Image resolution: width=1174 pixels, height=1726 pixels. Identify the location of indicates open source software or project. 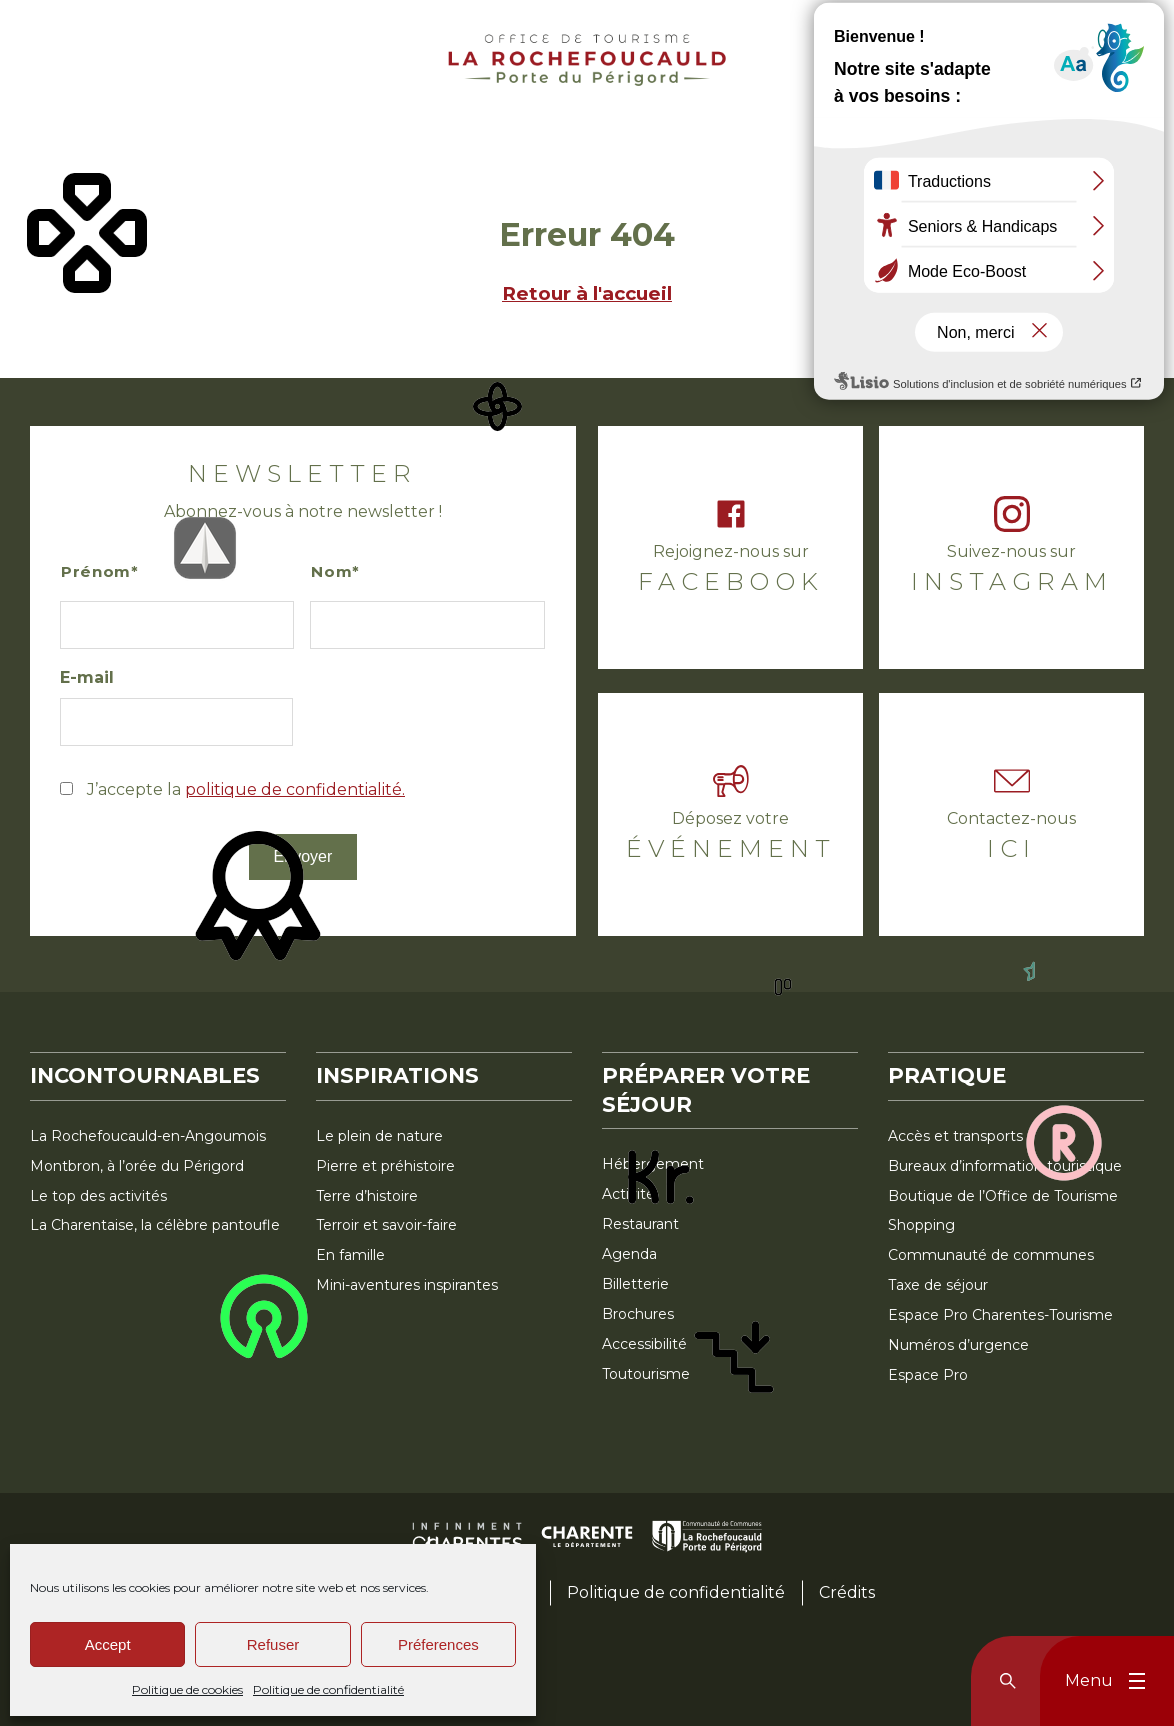
(264, 1318).